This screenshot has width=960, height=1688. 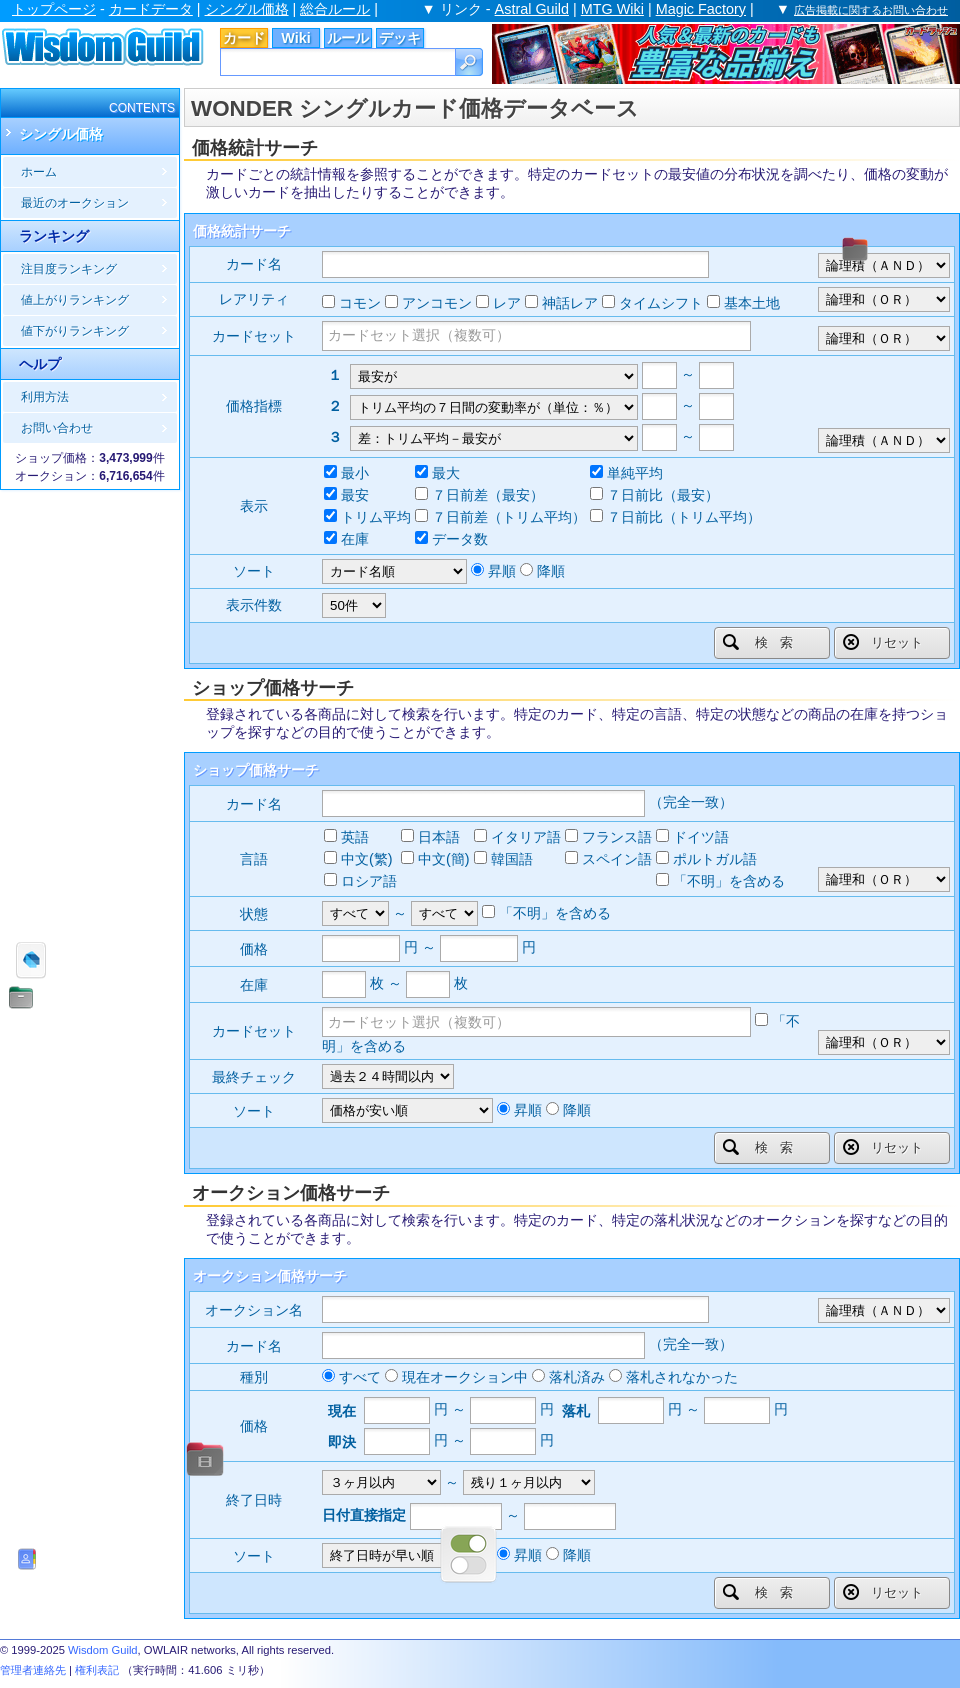 I want to click on a dart programming language source file, so click(x=31, y=960).